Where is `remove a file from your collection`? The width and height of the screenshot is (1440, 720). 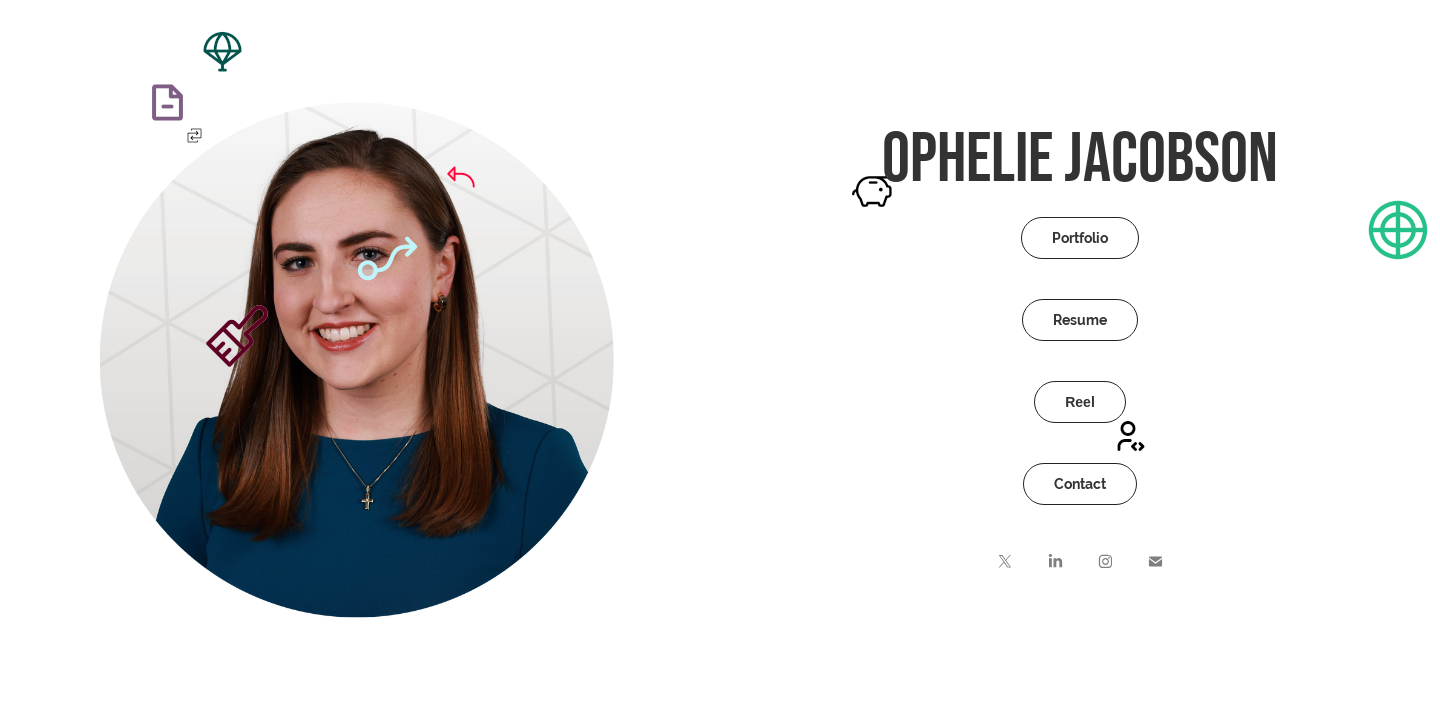 remove a file from your collection is located at coordinates (167, 102).